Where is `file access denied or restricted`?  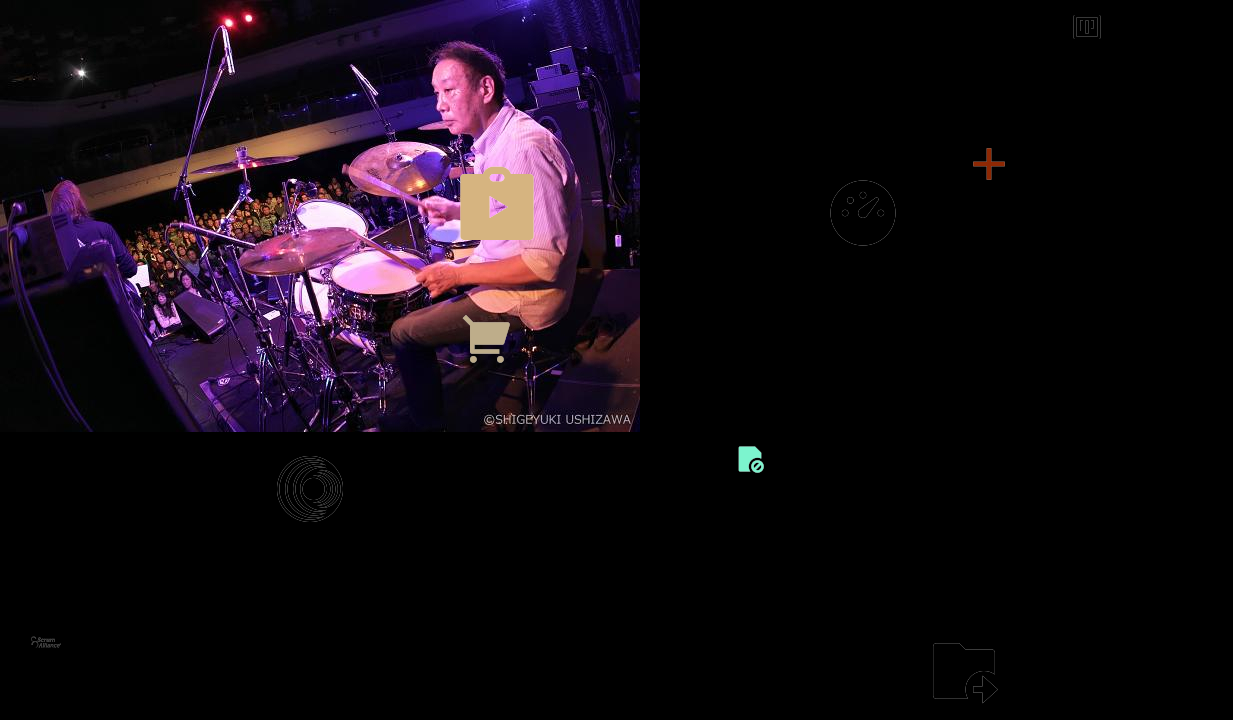
file access denied or restricted is located at coordinates (750, 459).